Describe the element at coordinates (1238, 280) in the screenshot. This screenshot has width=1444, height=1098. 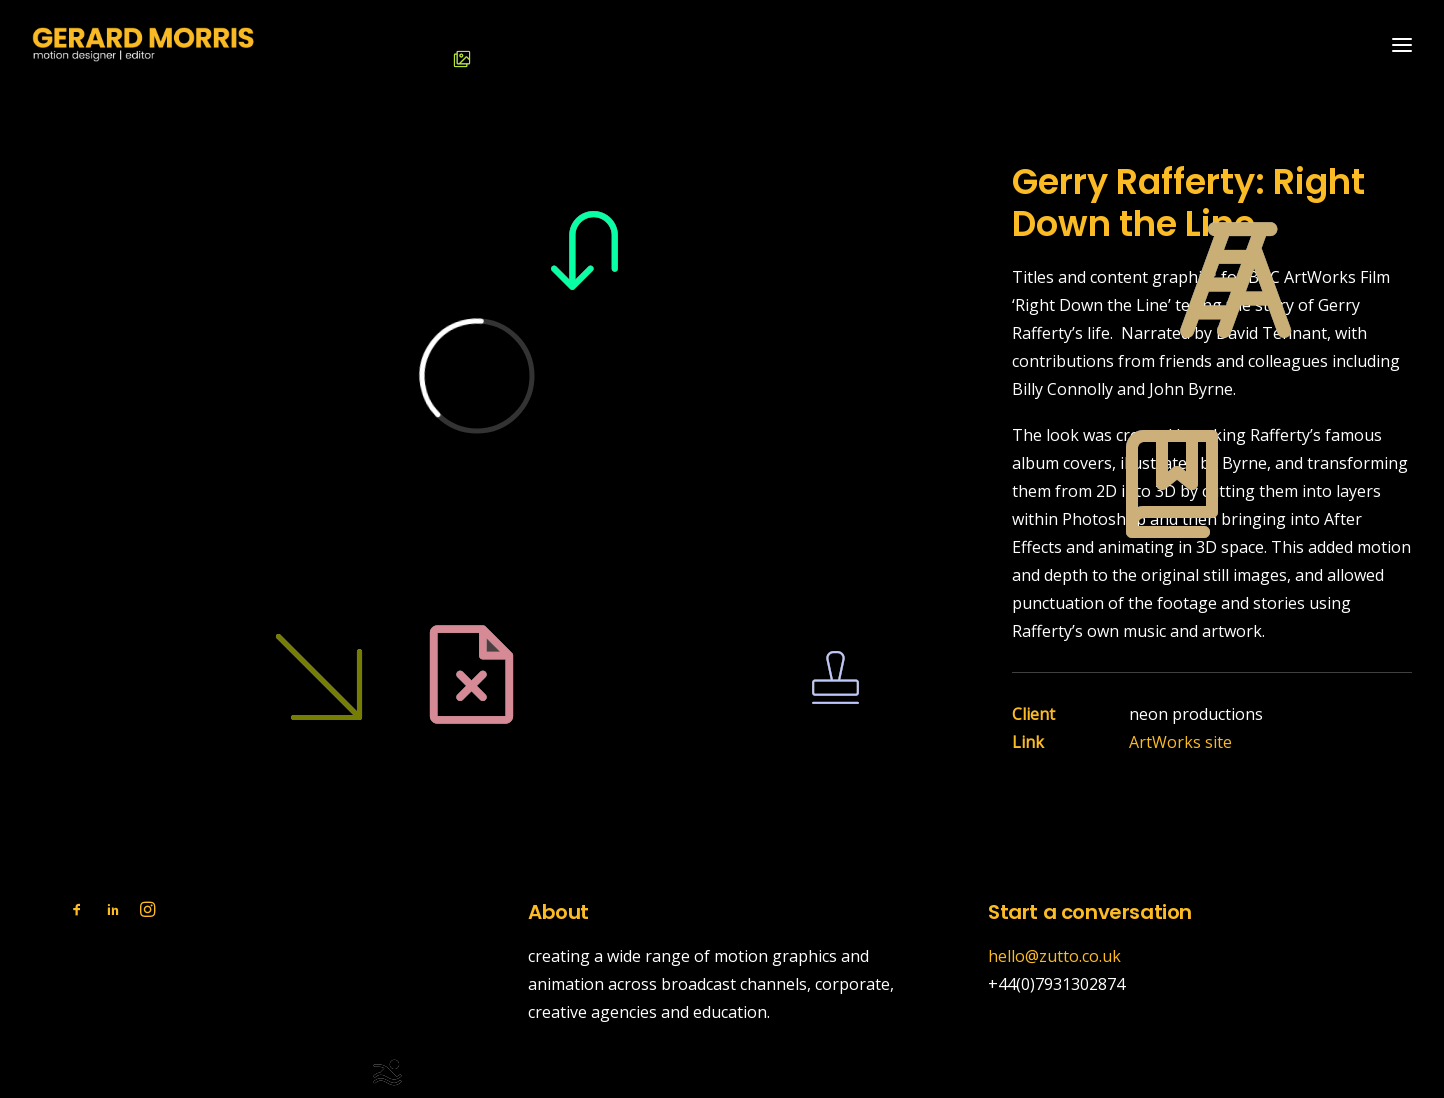
I see `access tools or equipment section` at that location.